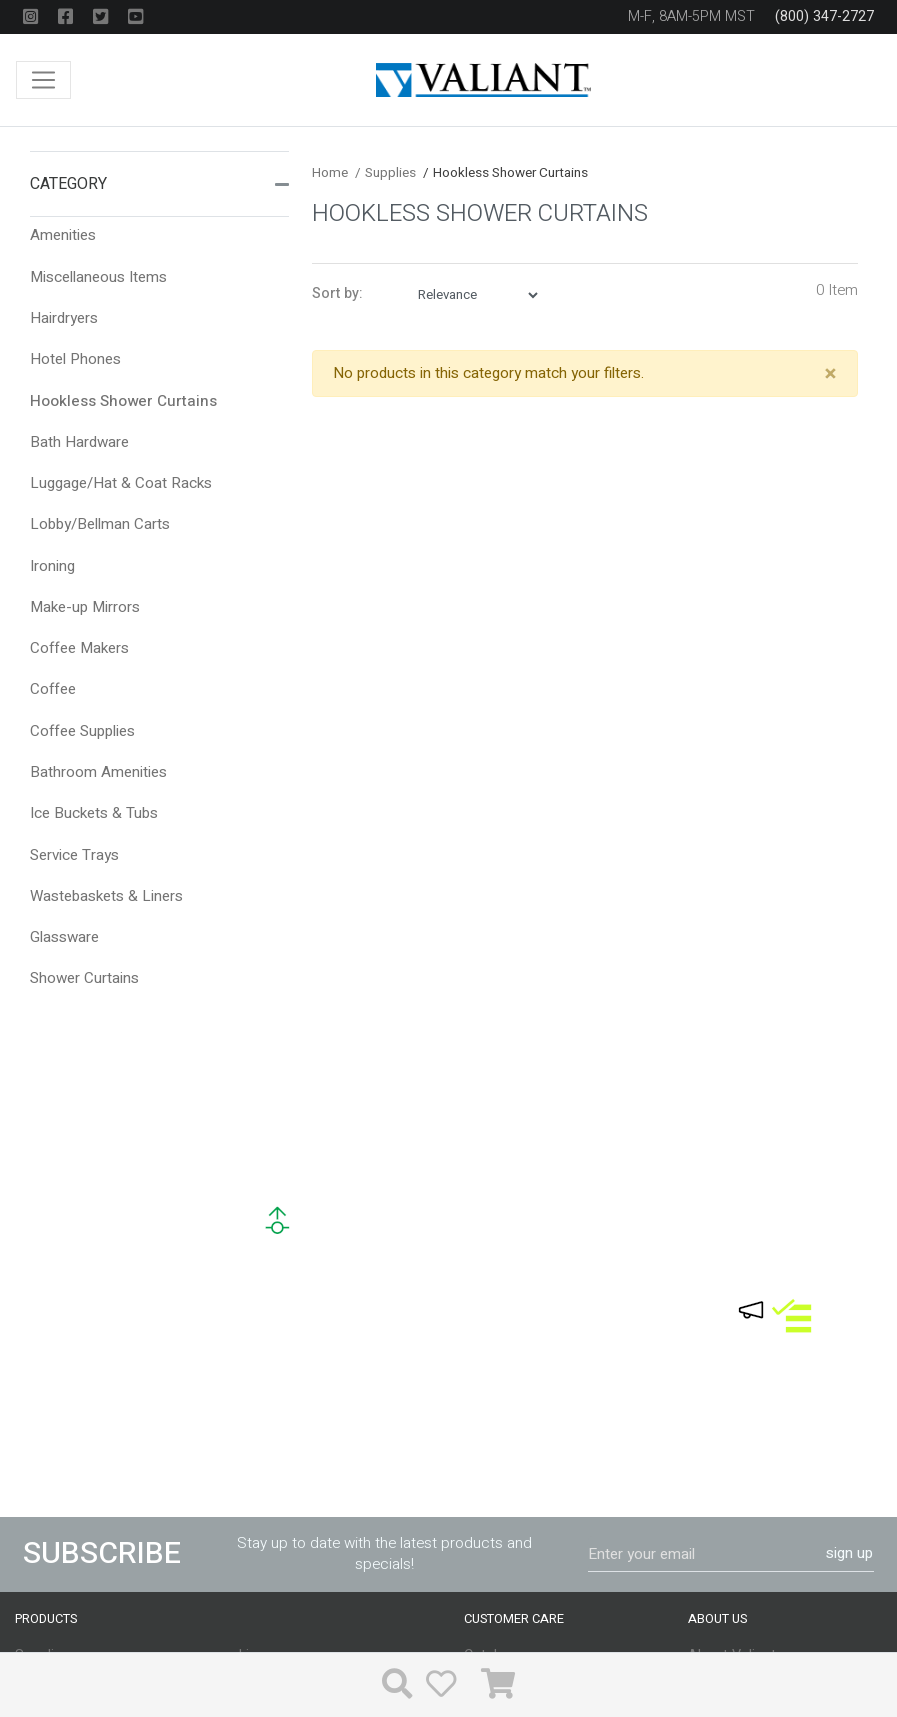 Image resolution: width=897 pixels, height=1717 pixels. I want to click on make an announcement or broadcast, so click(750, 1309).